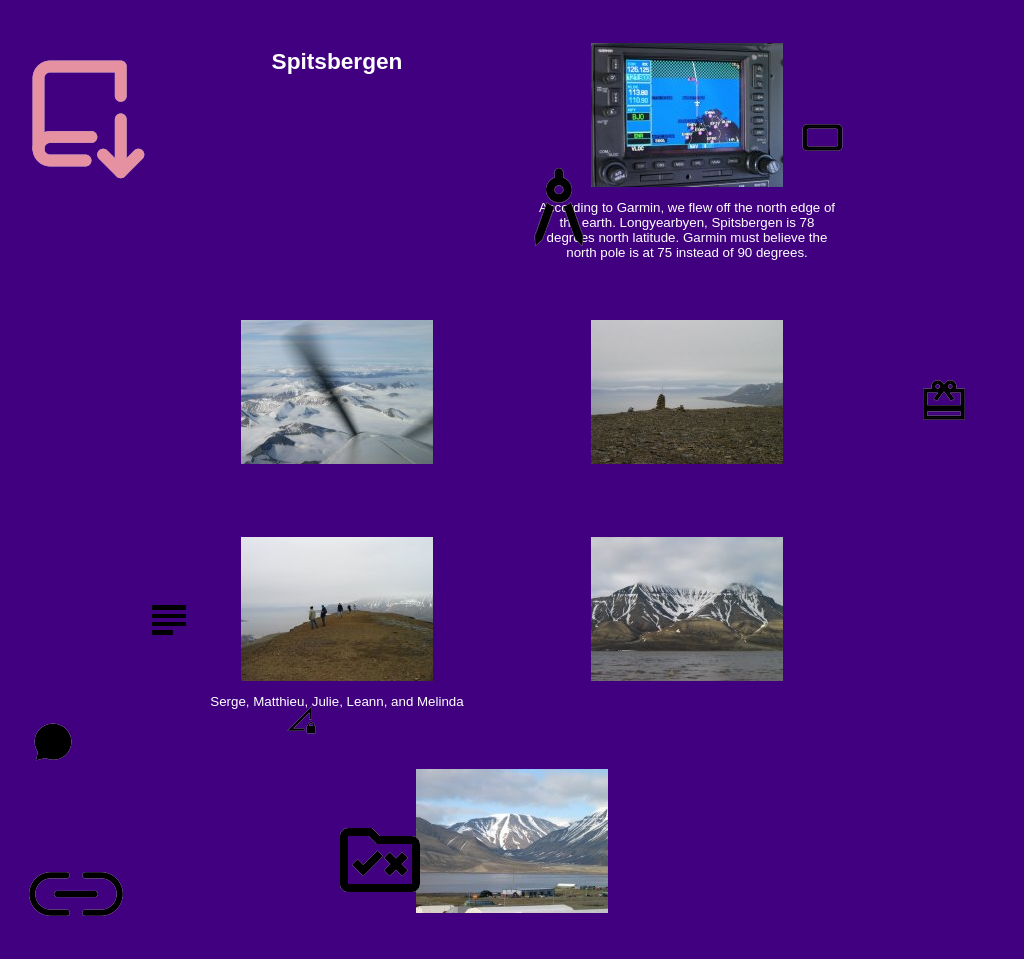 The width and height of the screenshot is (1024, 959). Describe the element at coordinates (559, 207) in the screenshot. I see `access architecture or design tools` at that location.